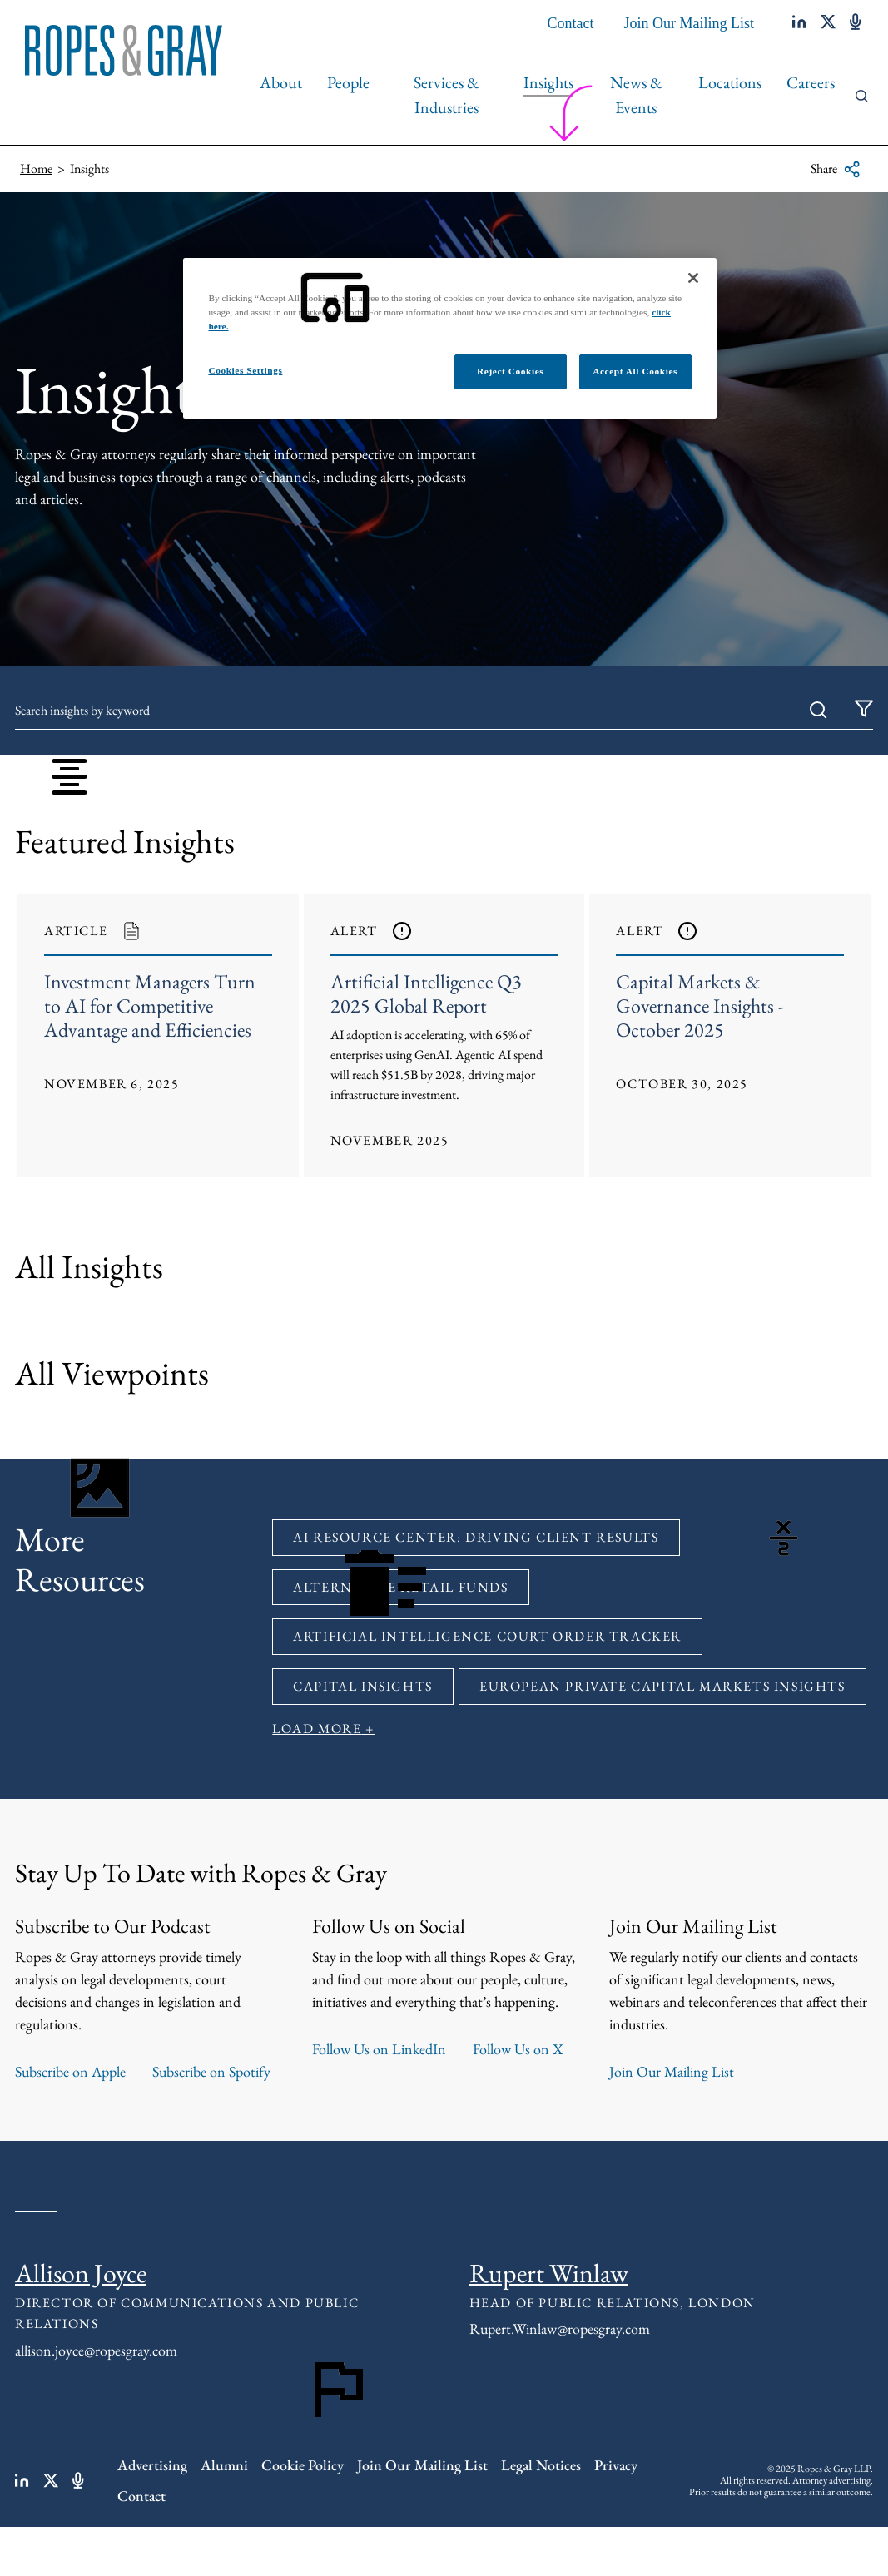 The height and width of the screenshot is (2576, 888). What do you see at coordinates (69, 776) in the screenshot?
I see `center align text` at bounding box center [69, 776].